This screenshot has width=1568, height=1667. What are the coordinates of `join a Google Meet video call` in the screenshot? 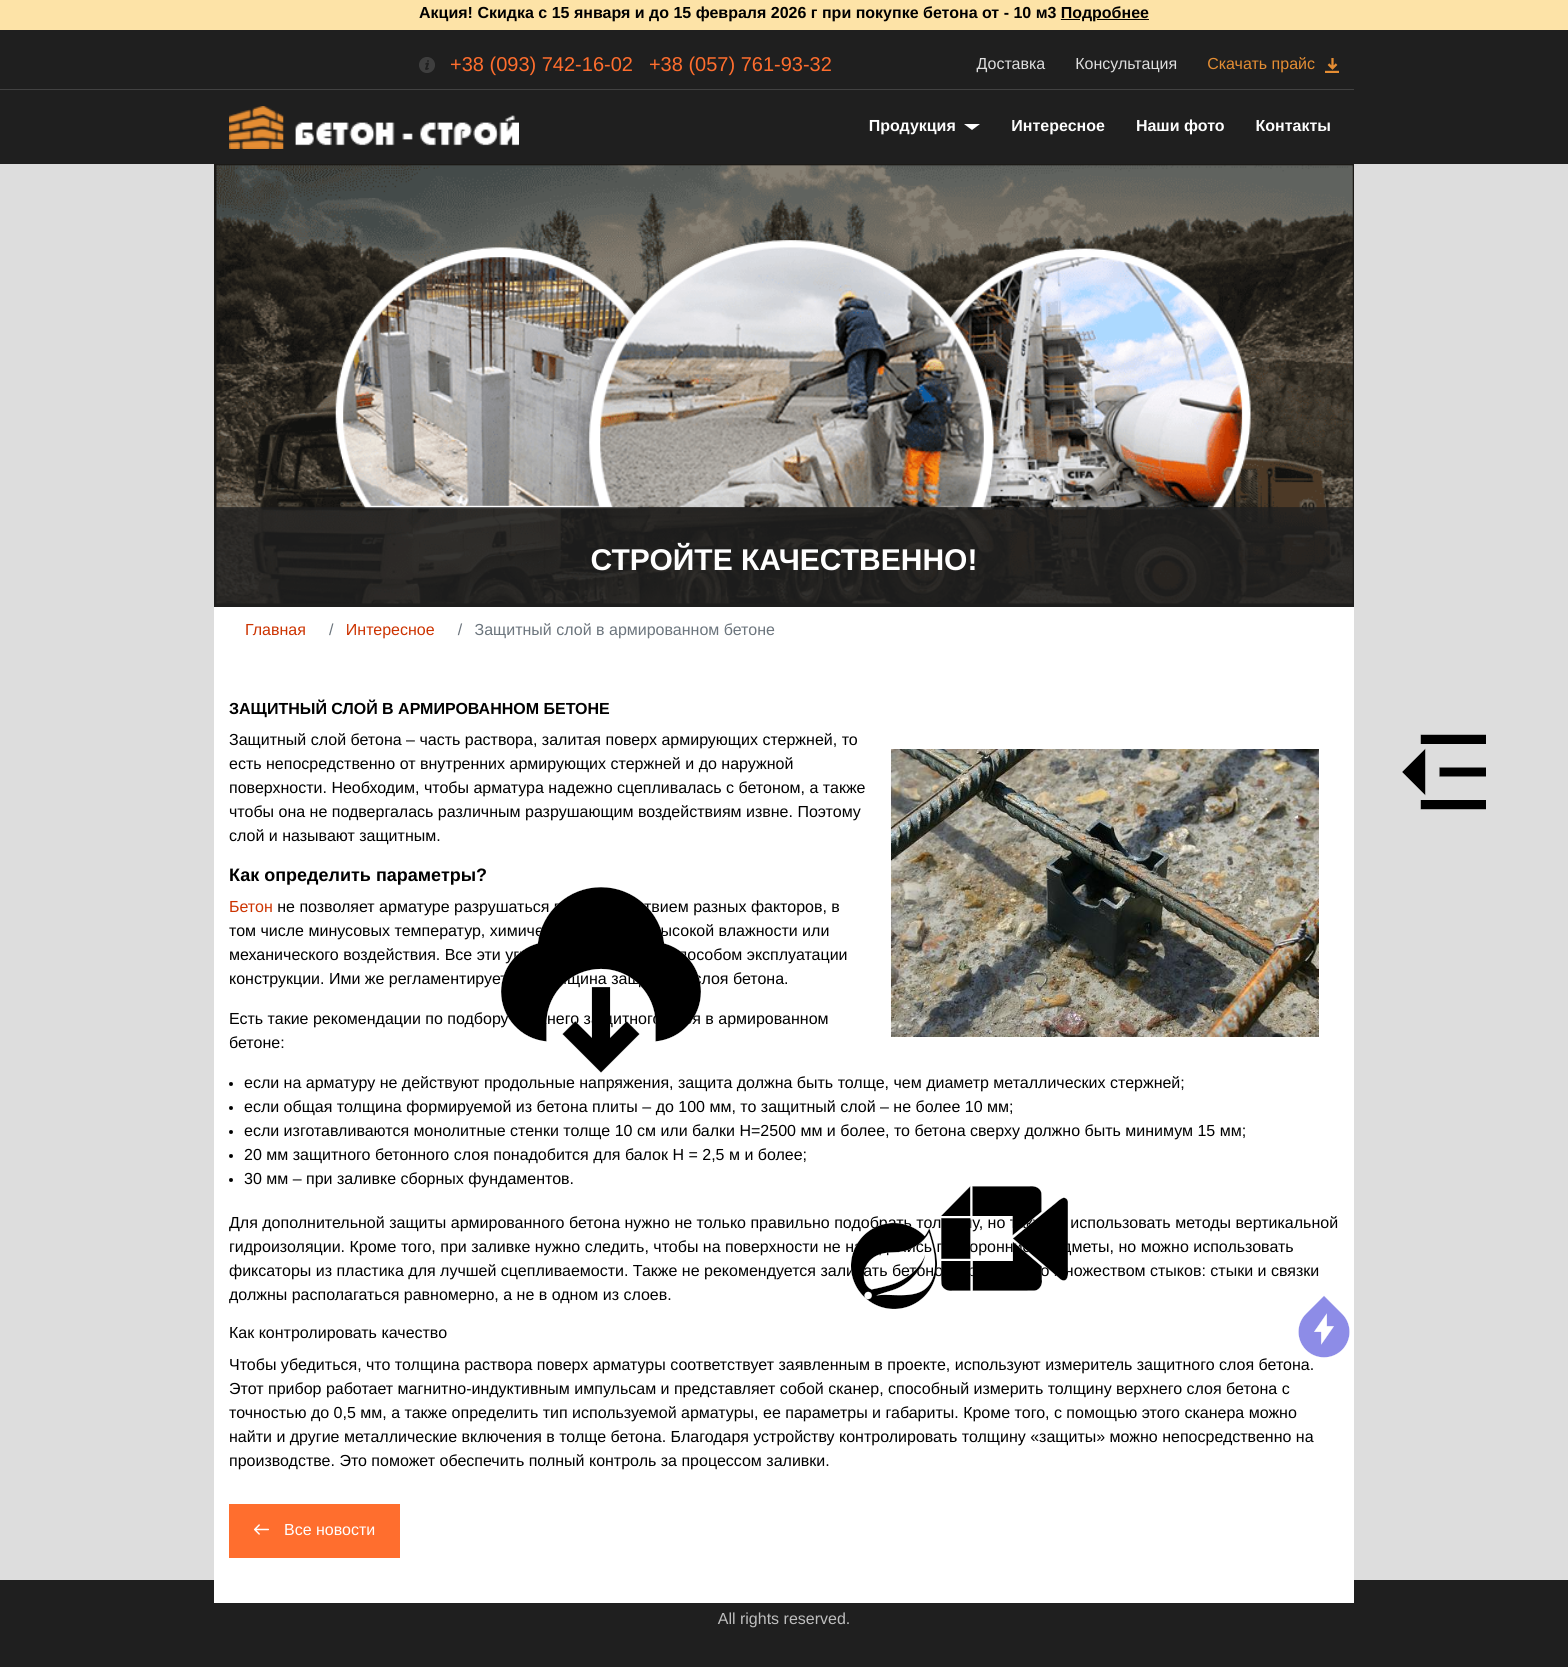 It's located at (1004, 1238).